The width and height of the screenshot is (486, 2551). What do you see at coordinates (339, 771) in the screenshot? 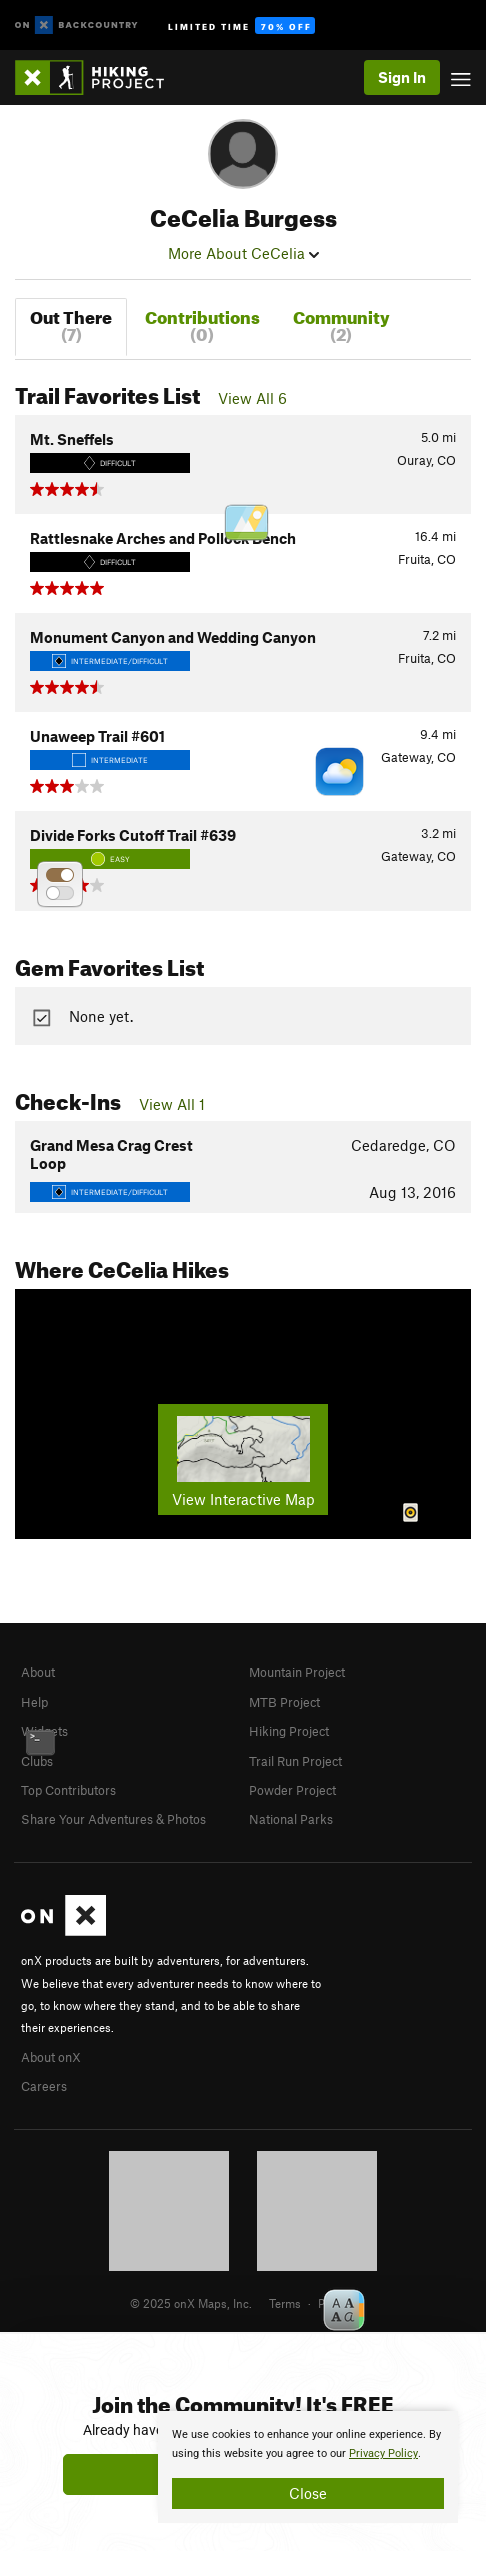
I see `open the weather app` at bounding box center [339, 771].